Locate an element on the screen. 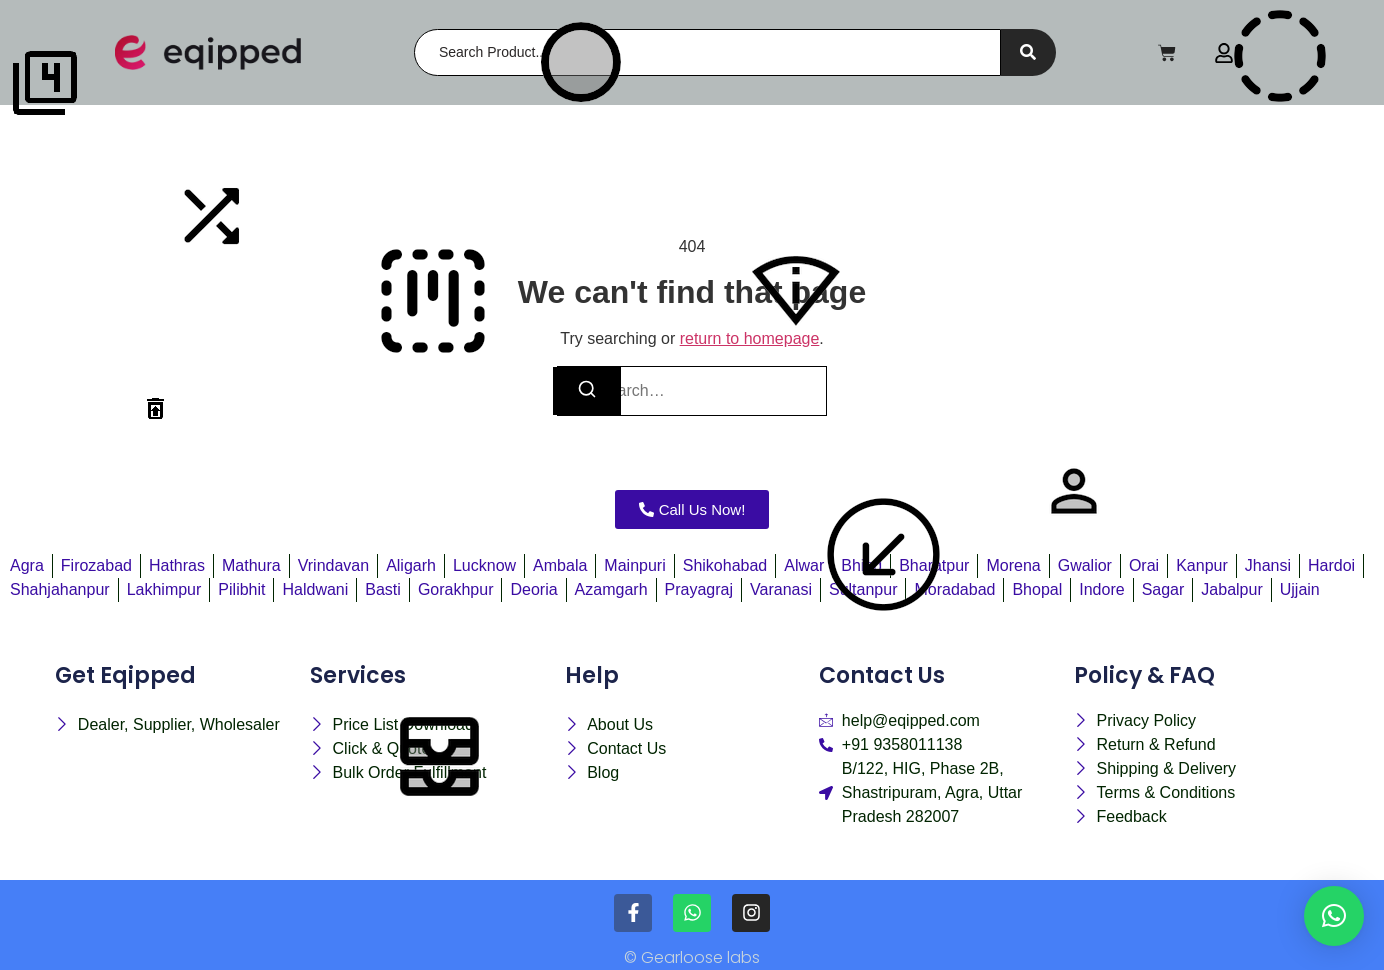 The image size is (1384, 970). create a new kanban board is located at coordinates (433, 301).